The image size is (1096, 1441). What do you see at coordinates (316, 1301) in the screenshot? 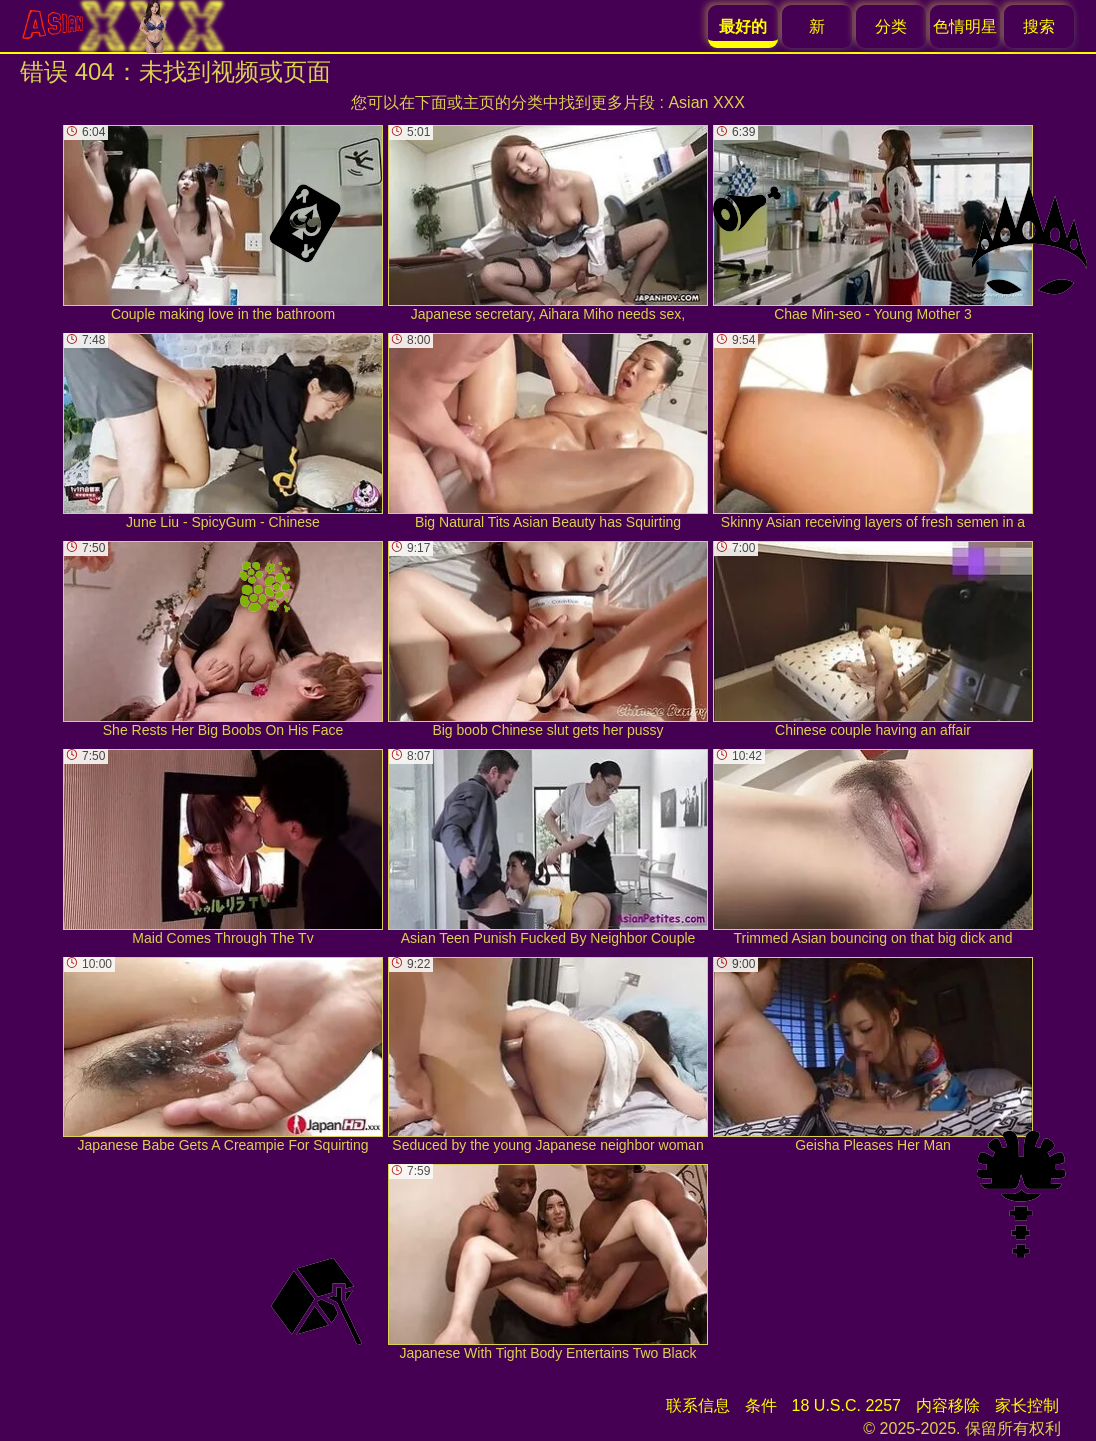
I see `set or place a trap in-game` at bounding box center [316, 1301].